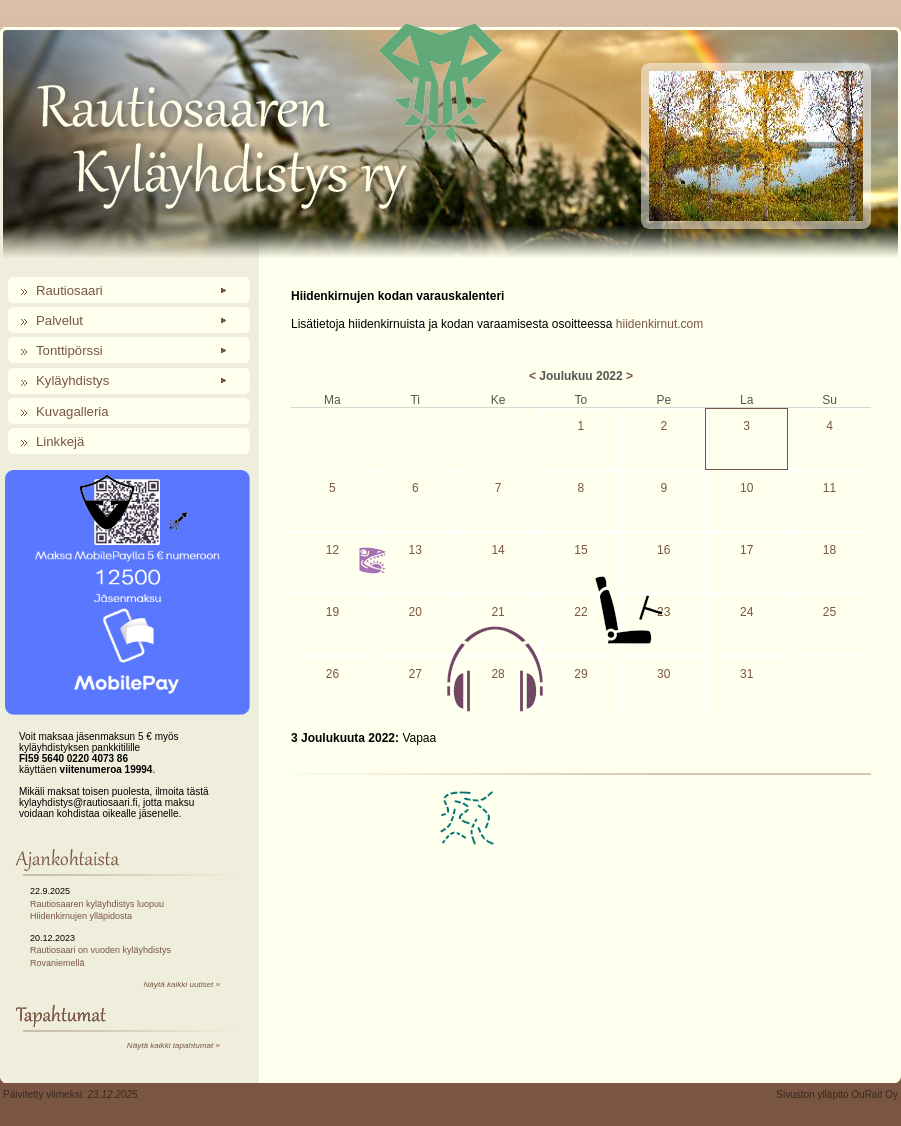 Image resolution: width=901 pixels, height=1126 pixels. I want to click on adjust vehicle seat position, so click(628, 610).